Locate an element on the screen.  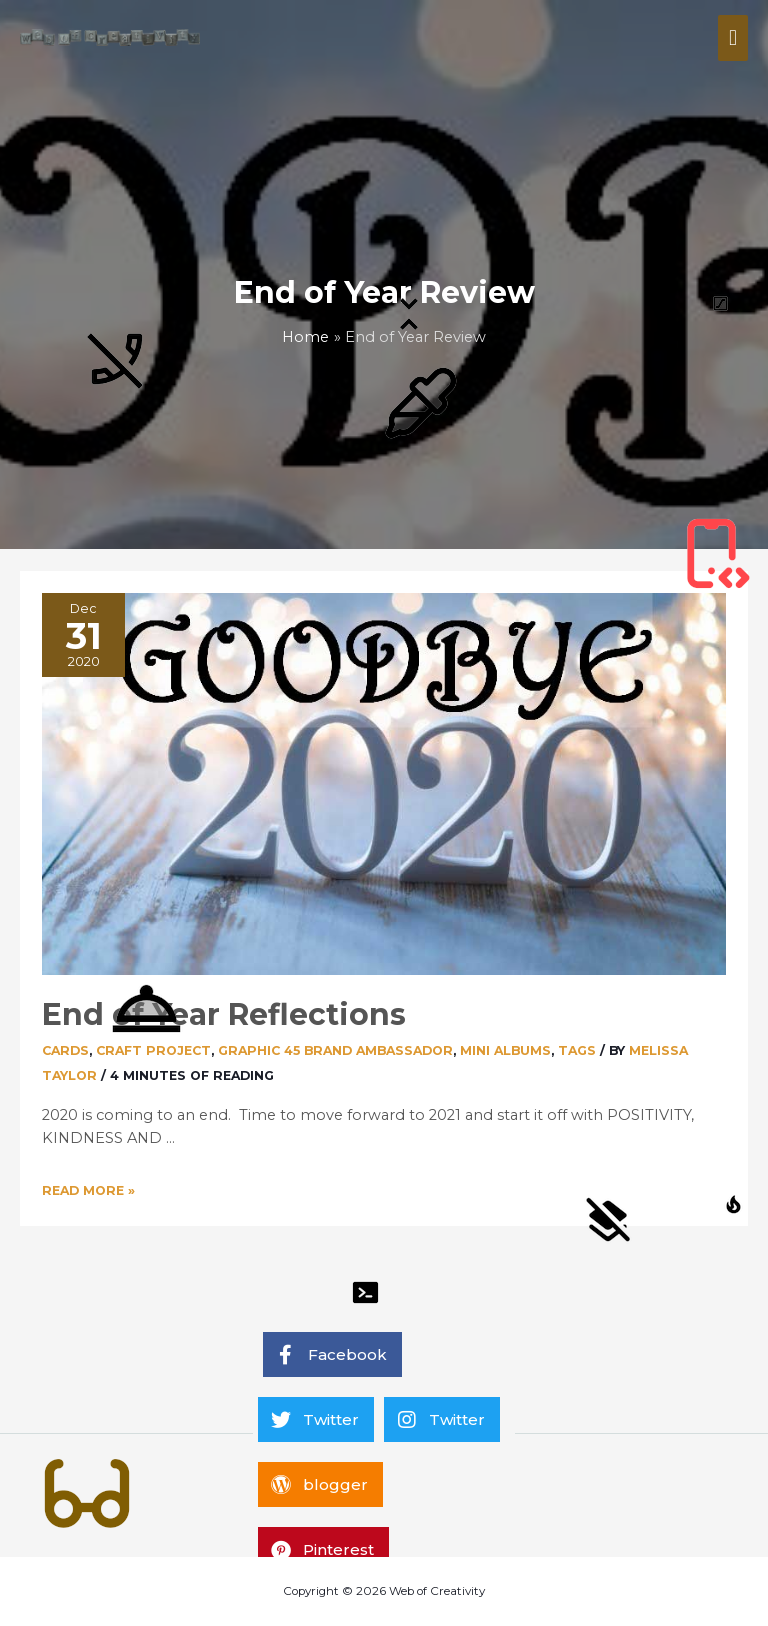
enable reading mode or accessibility features is located at coordinates (87, 1495).